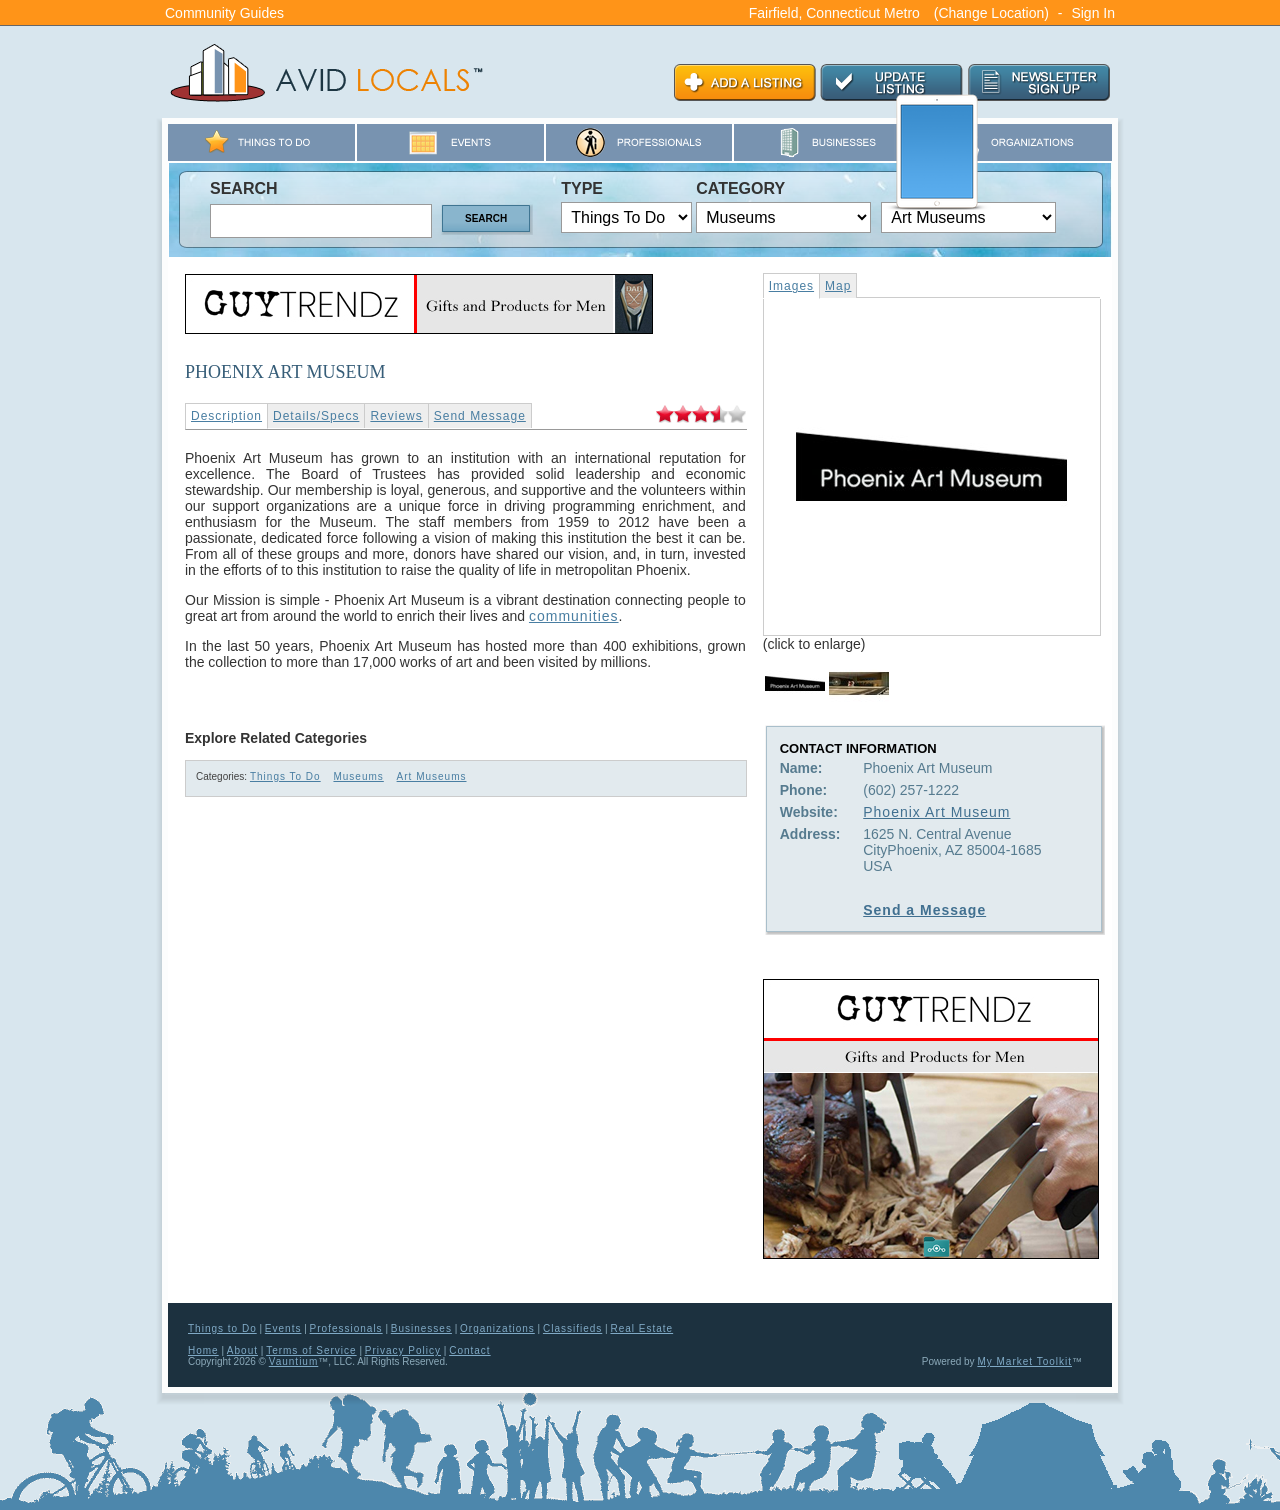 Image resolution: width=1280 pixels, height=1510 pixels. Describe the element at coordinates (937, 151) in the screenshot. I see `connected ipad pro device` at that location.